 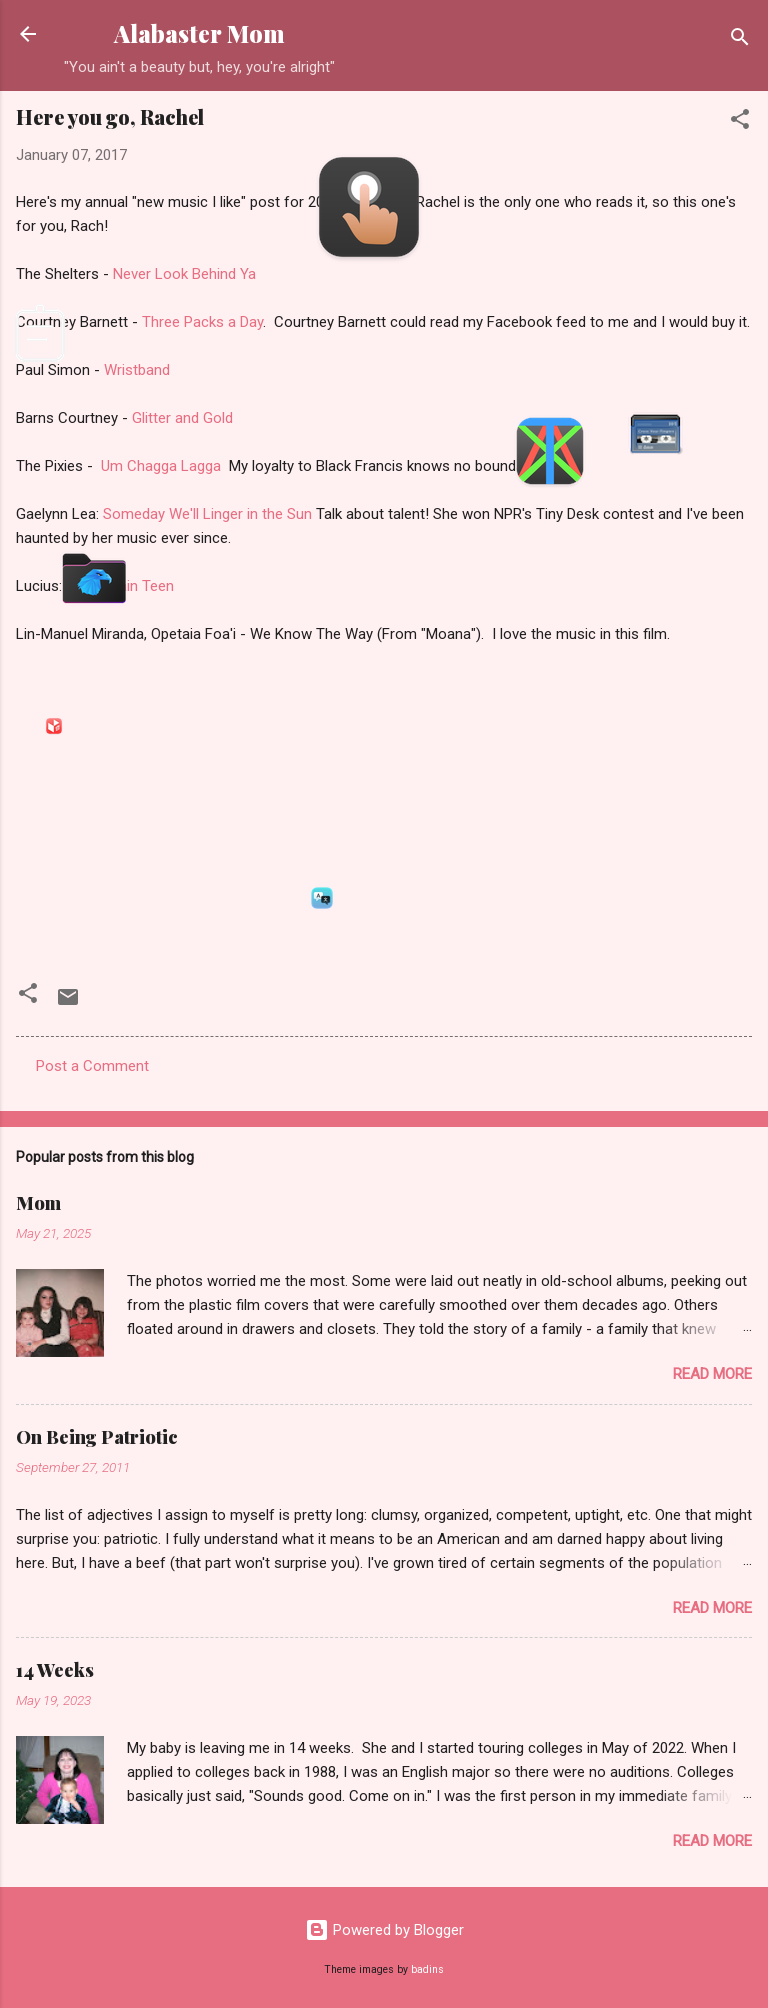 What do you see at coordinates (40, 333) in the screenshot?
I see `access clipboard history` at bounding box center [40, 333].